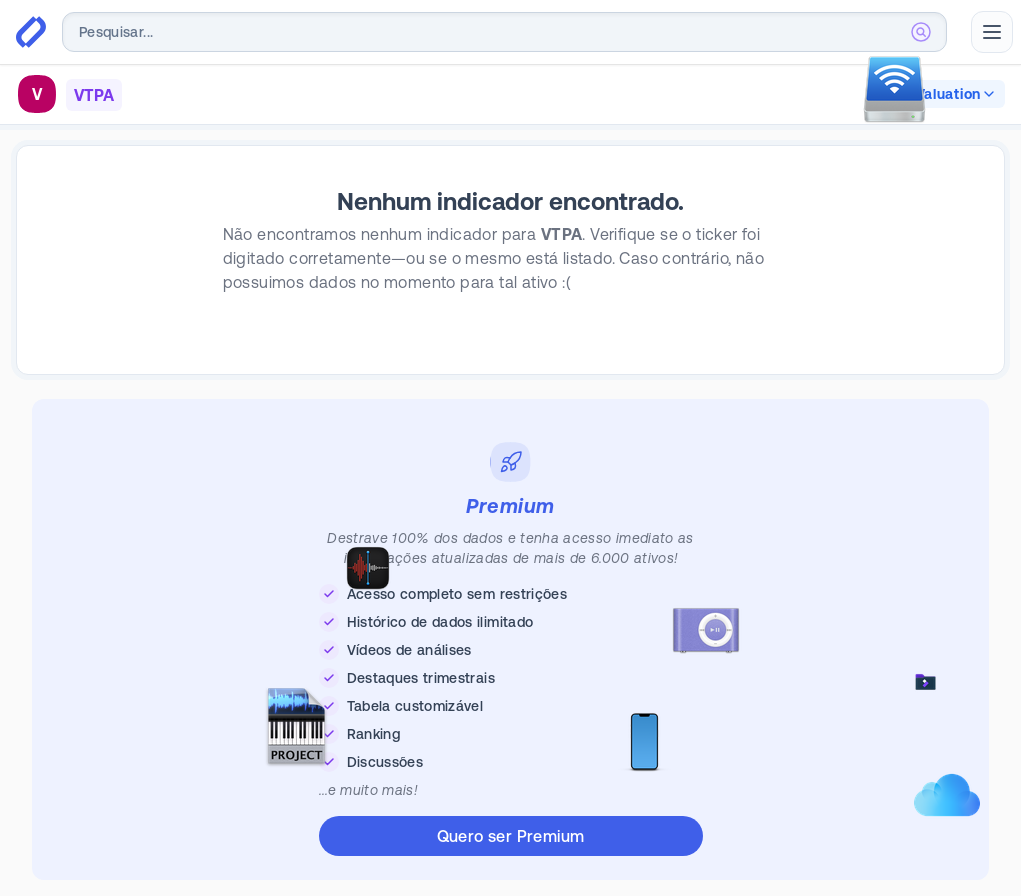  I want to click on open a Logic Pro or GarageBand project file, so click(296, 727).